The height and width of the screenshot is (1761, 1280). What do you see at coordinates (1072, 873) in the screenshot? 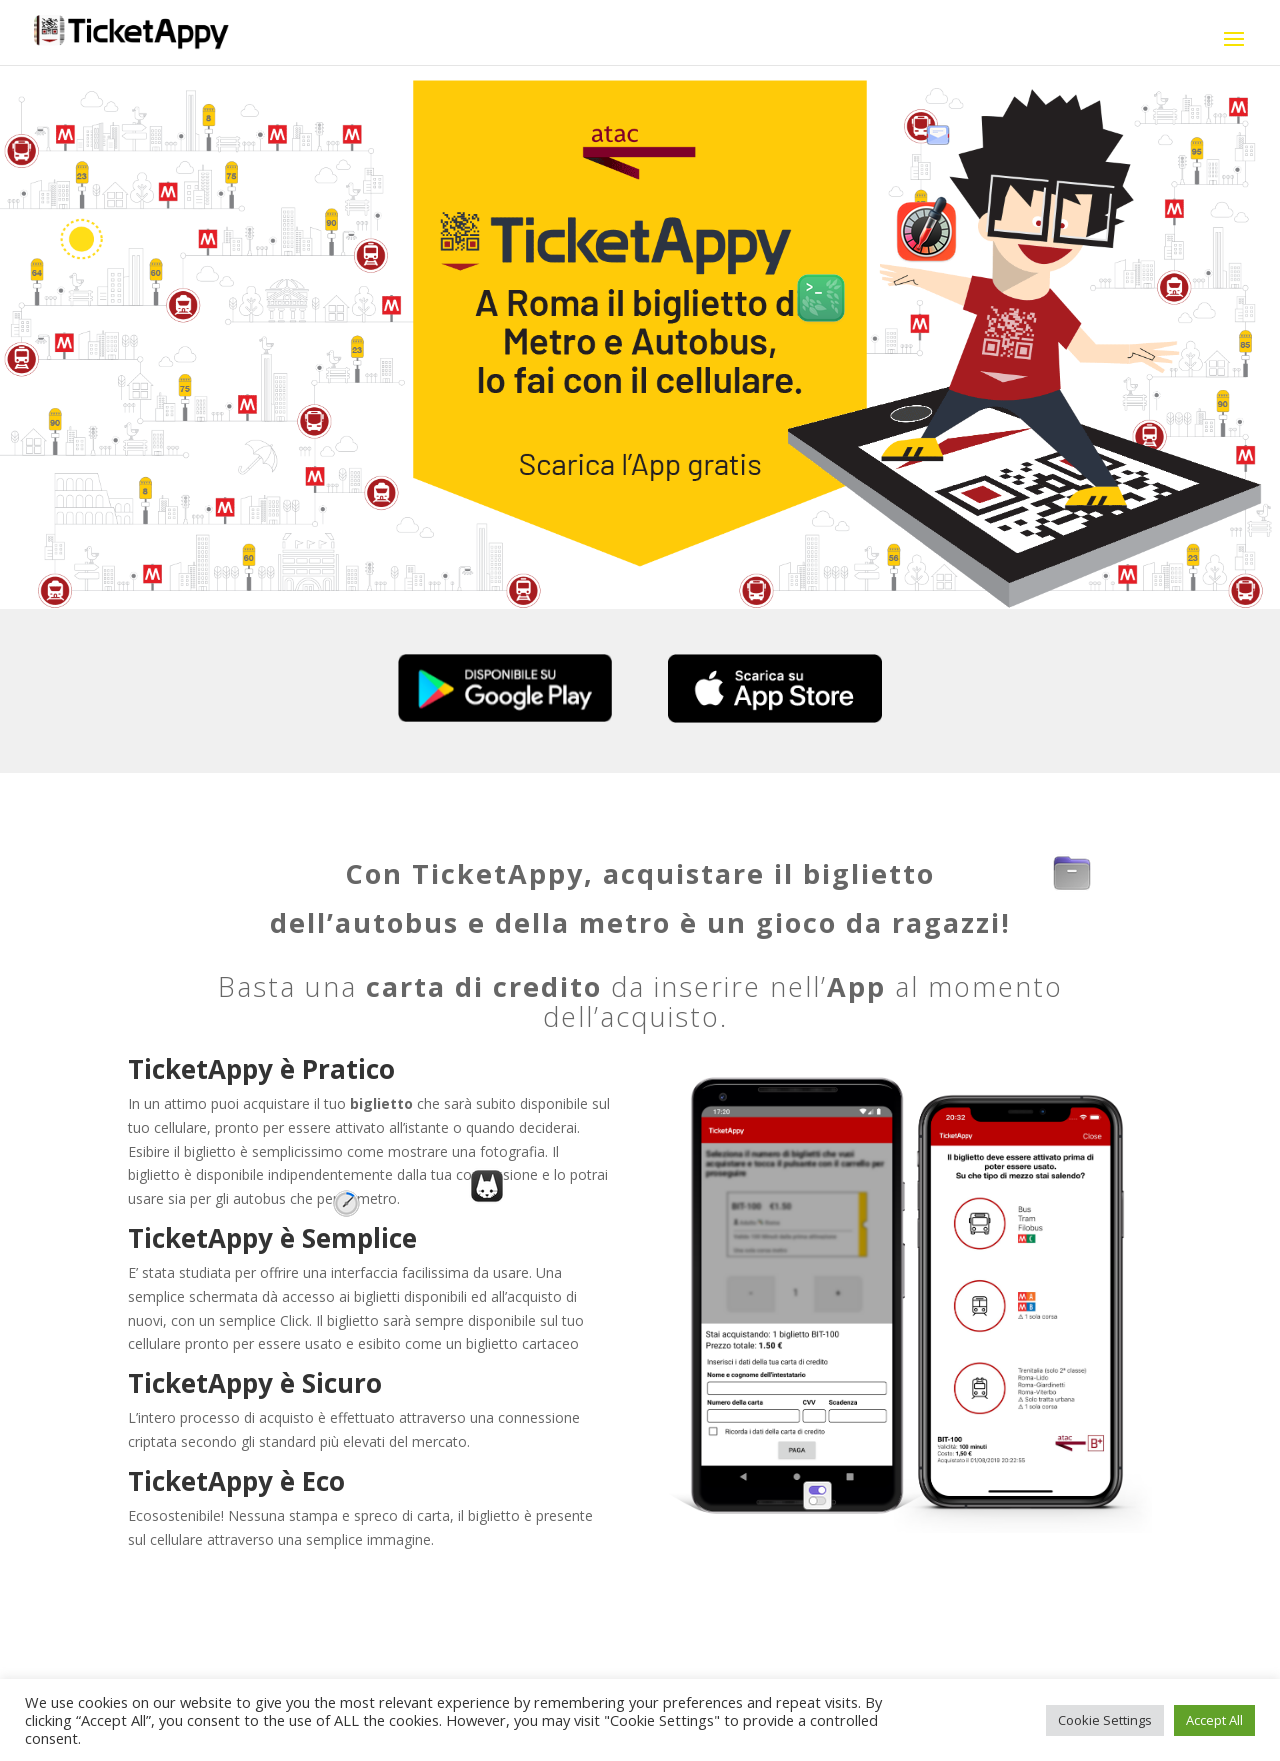
I see `open the file manager application` at bounding box center [1072, 873].